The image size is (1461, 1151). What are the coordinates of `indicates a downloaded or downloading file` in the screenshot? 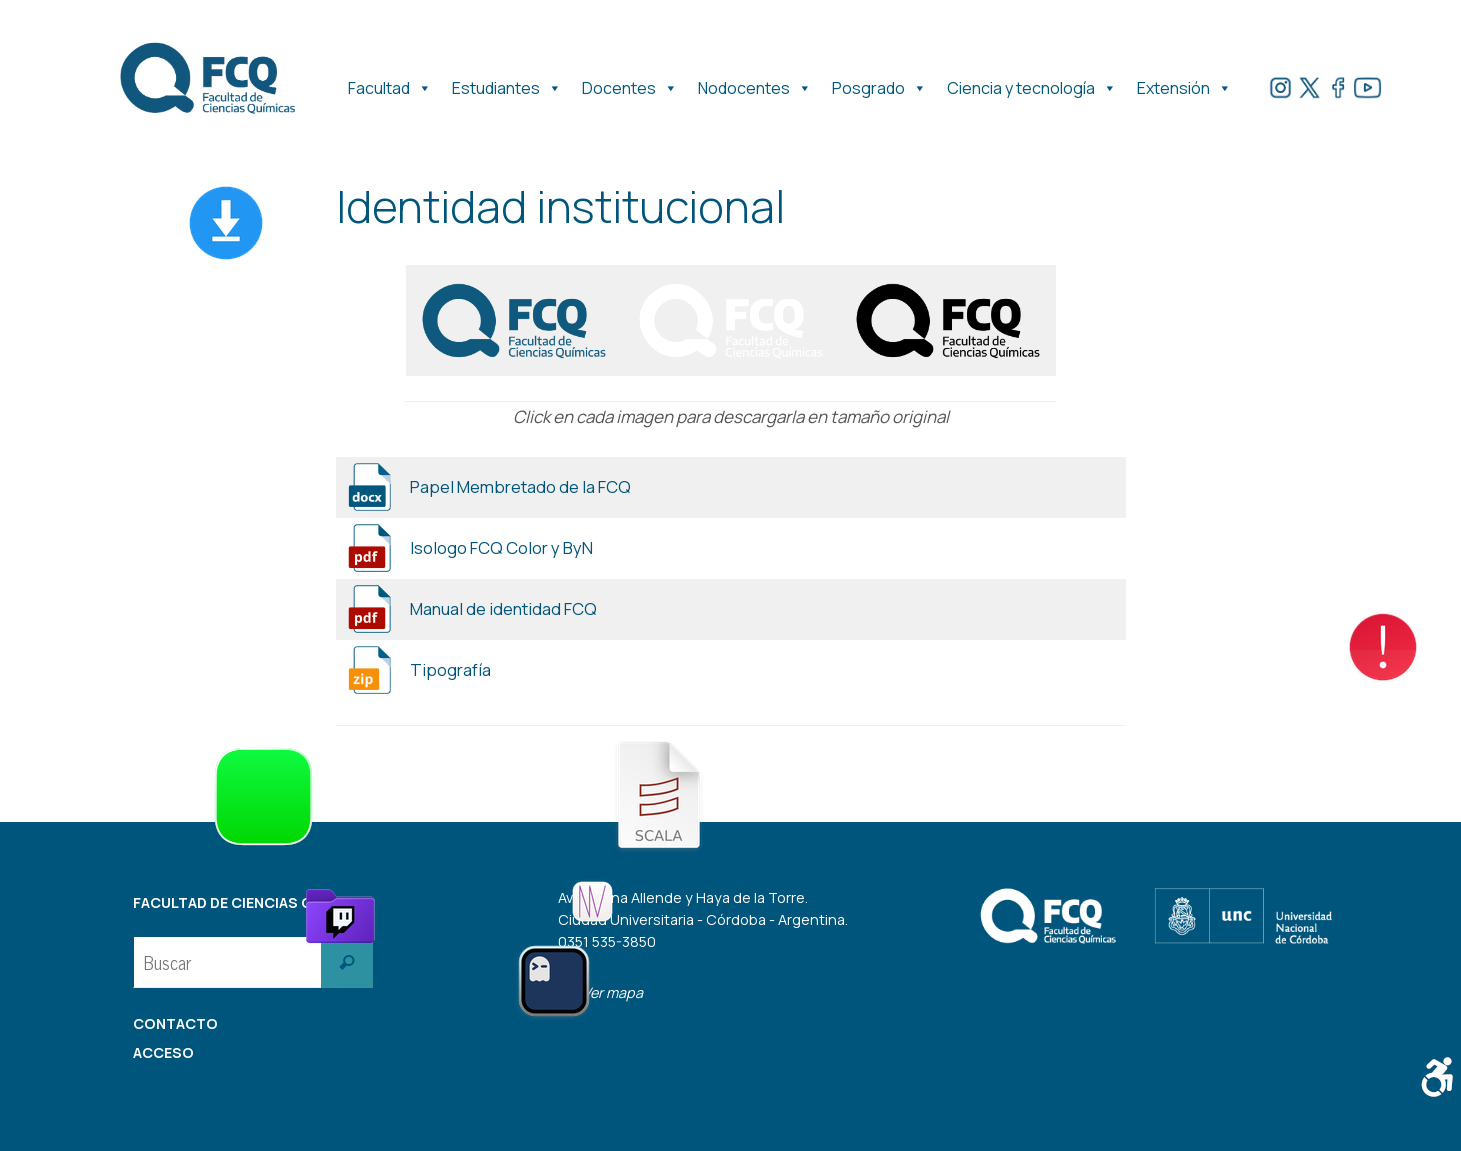 It's located at (226, 223).